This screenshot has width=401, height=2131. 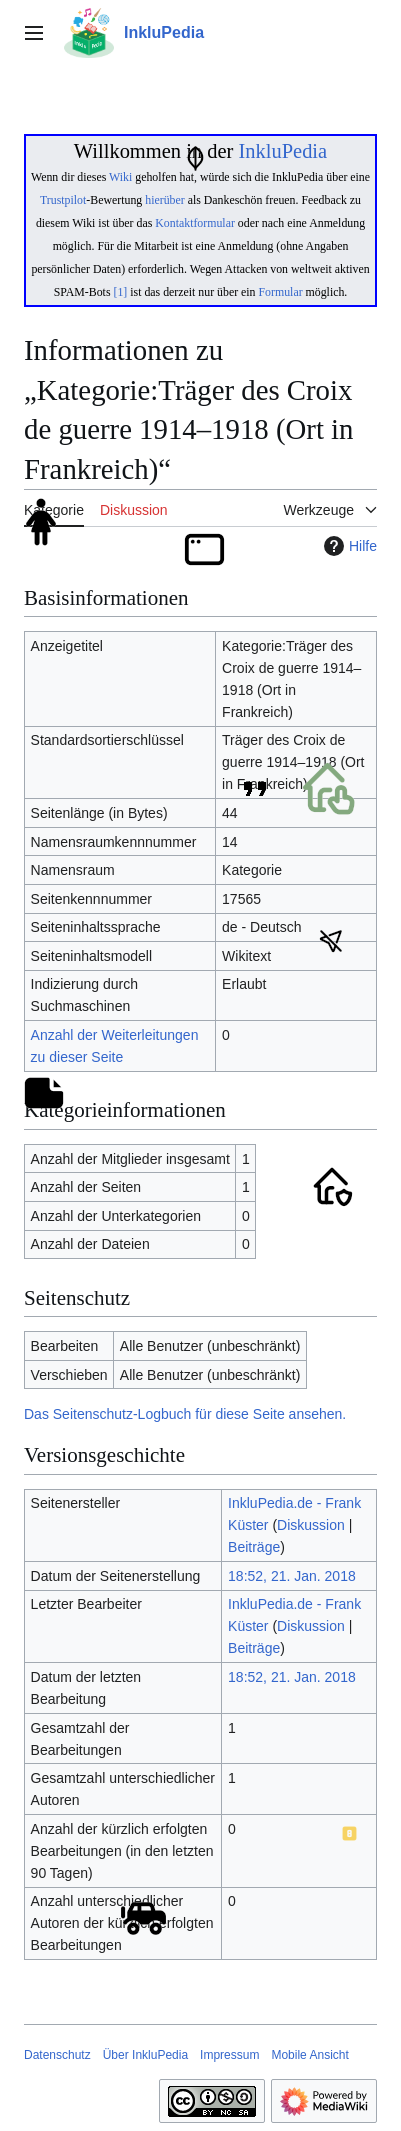 What do you see at coordinates (44, 1093) in the screenshot?
I see `view document in landscape orientation` at bounding box center [44, 1093].